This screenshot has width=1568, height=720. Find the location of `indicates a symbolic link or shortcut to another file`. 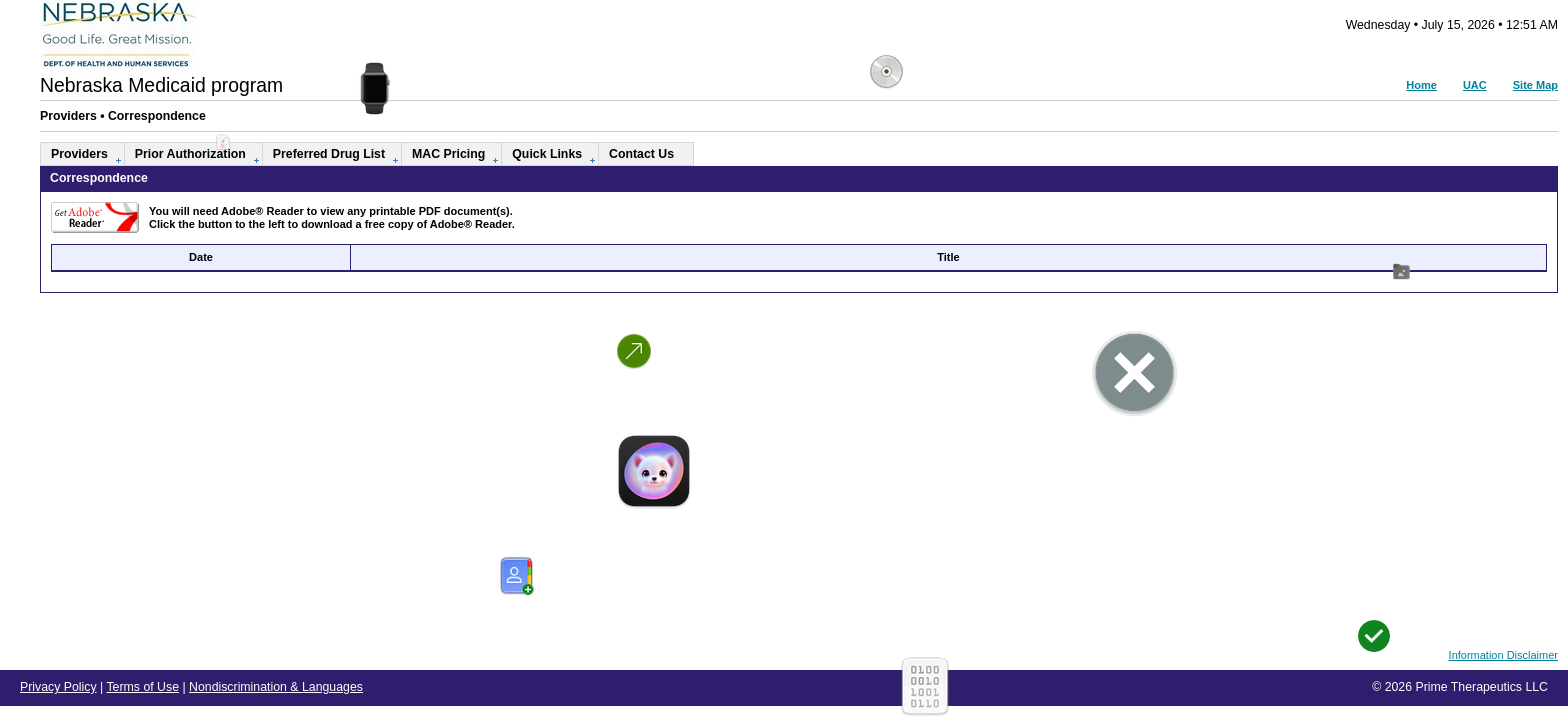

indicates a symbolic link or shortcut to another file is located at coordinates (634, 351).